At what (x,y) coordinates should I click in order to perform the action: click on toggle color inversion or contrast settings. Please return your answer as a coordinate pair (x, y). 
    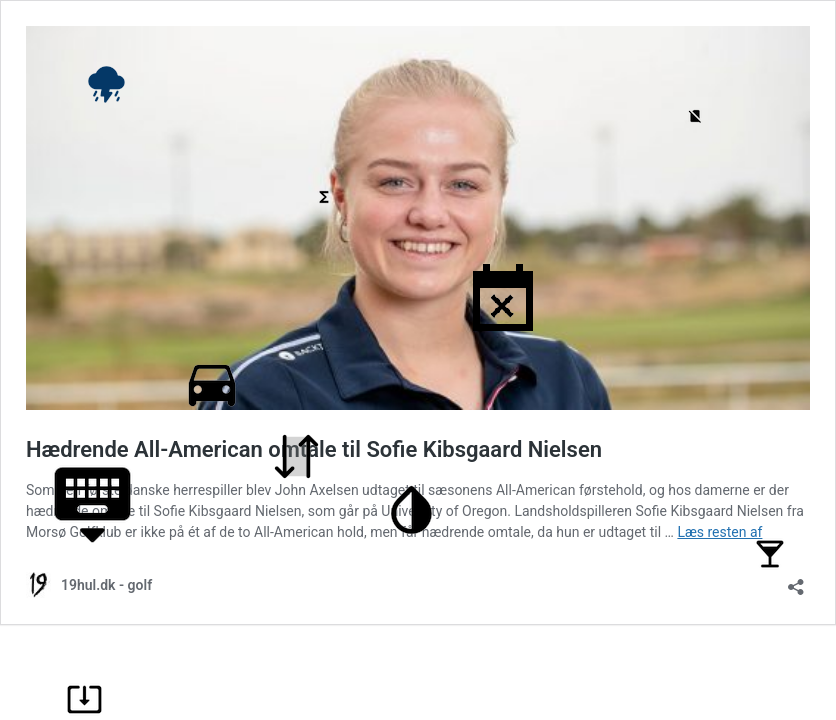
    Looking at the image, I should click on (411, 509).